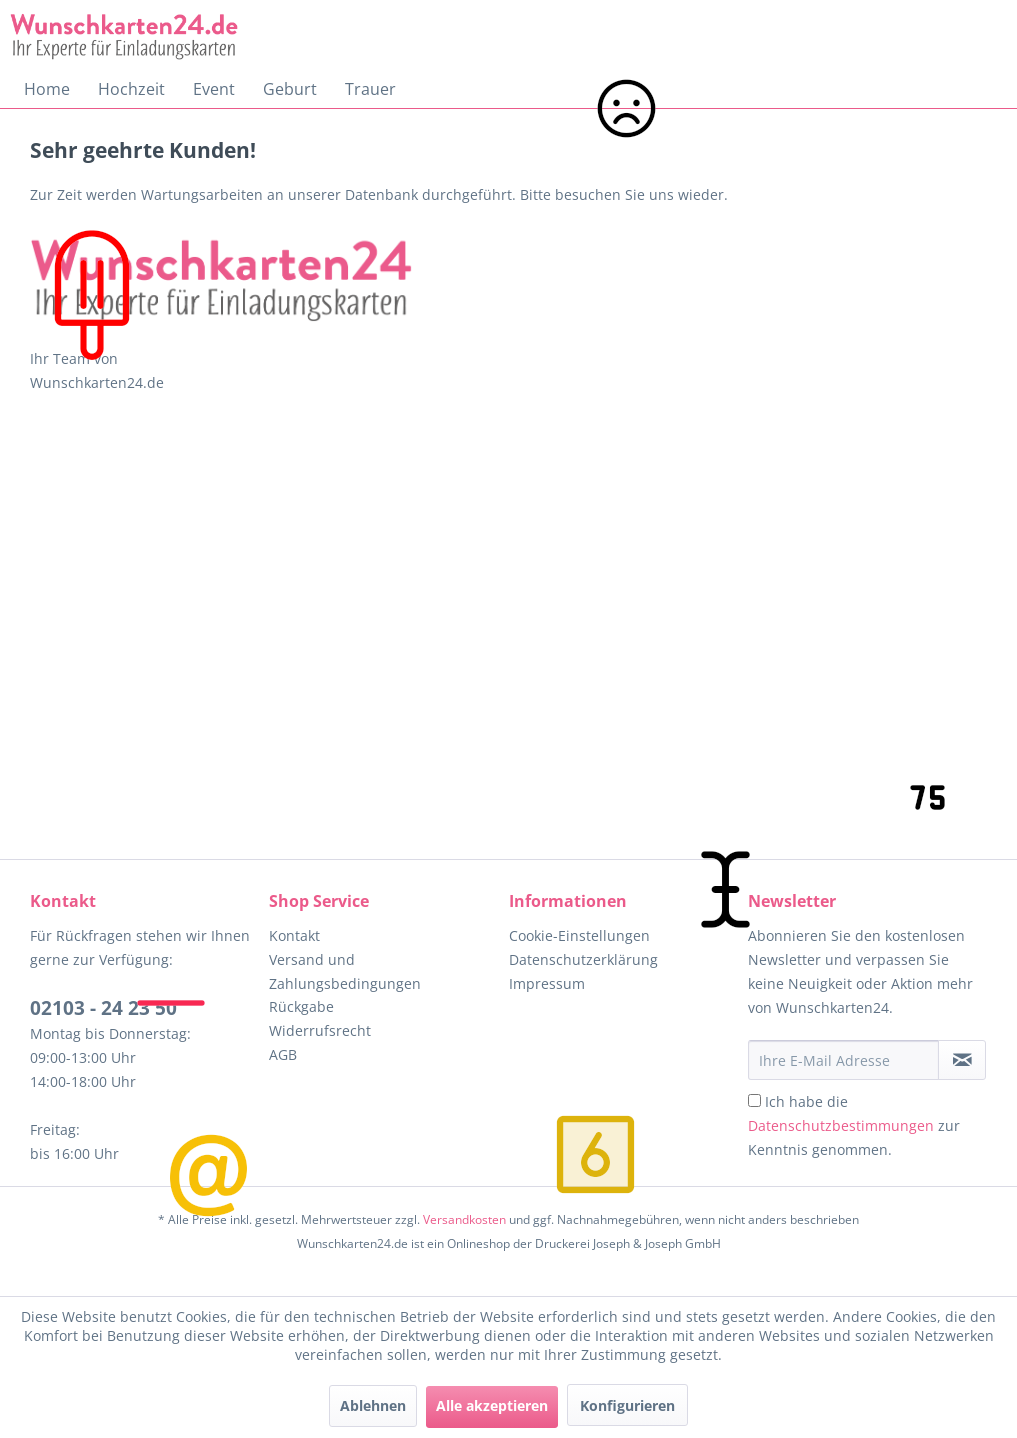 This screenshot has height=1438, width=1017. I want to click on decrease quantity or value, so click(171, 1003).